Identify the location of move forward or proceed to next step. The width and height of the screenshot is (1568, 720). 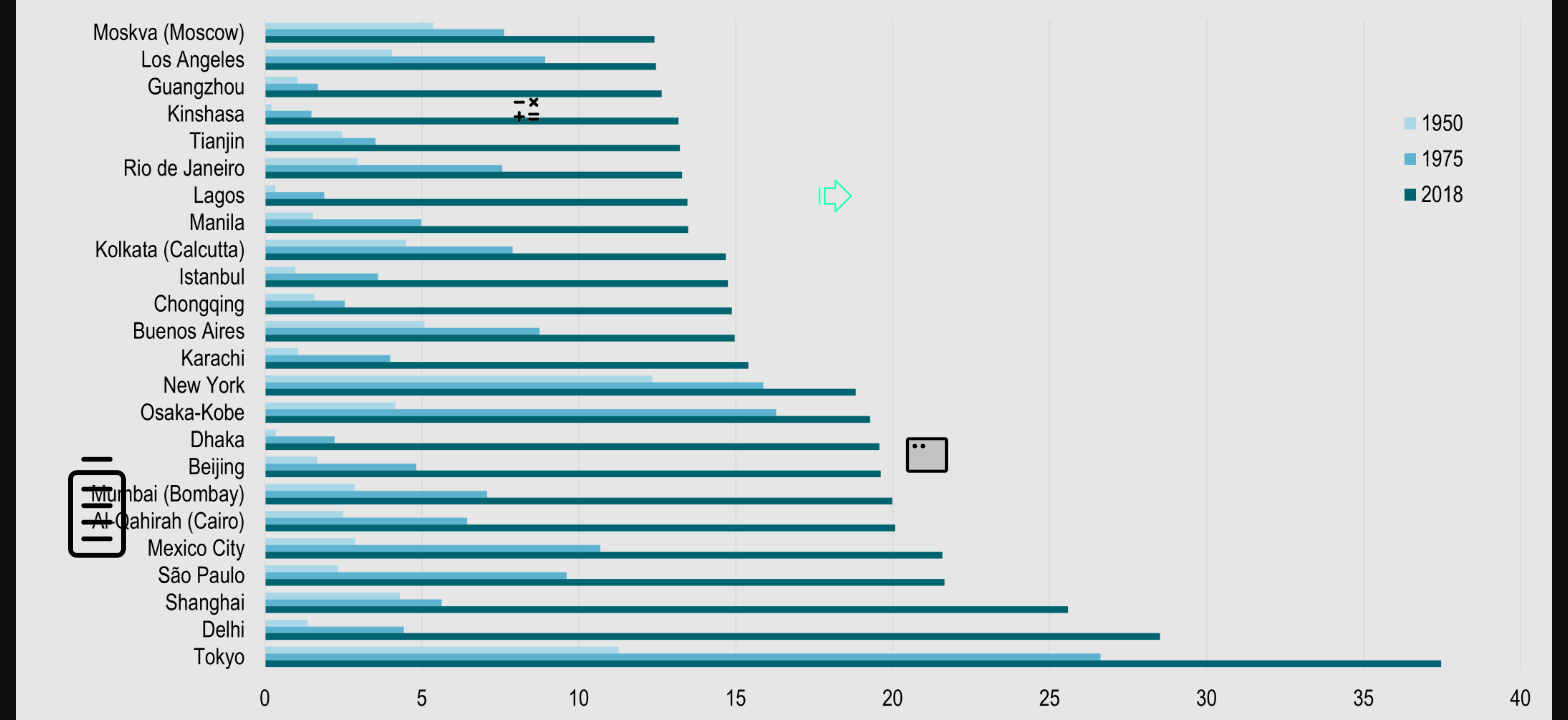
(834, 196).